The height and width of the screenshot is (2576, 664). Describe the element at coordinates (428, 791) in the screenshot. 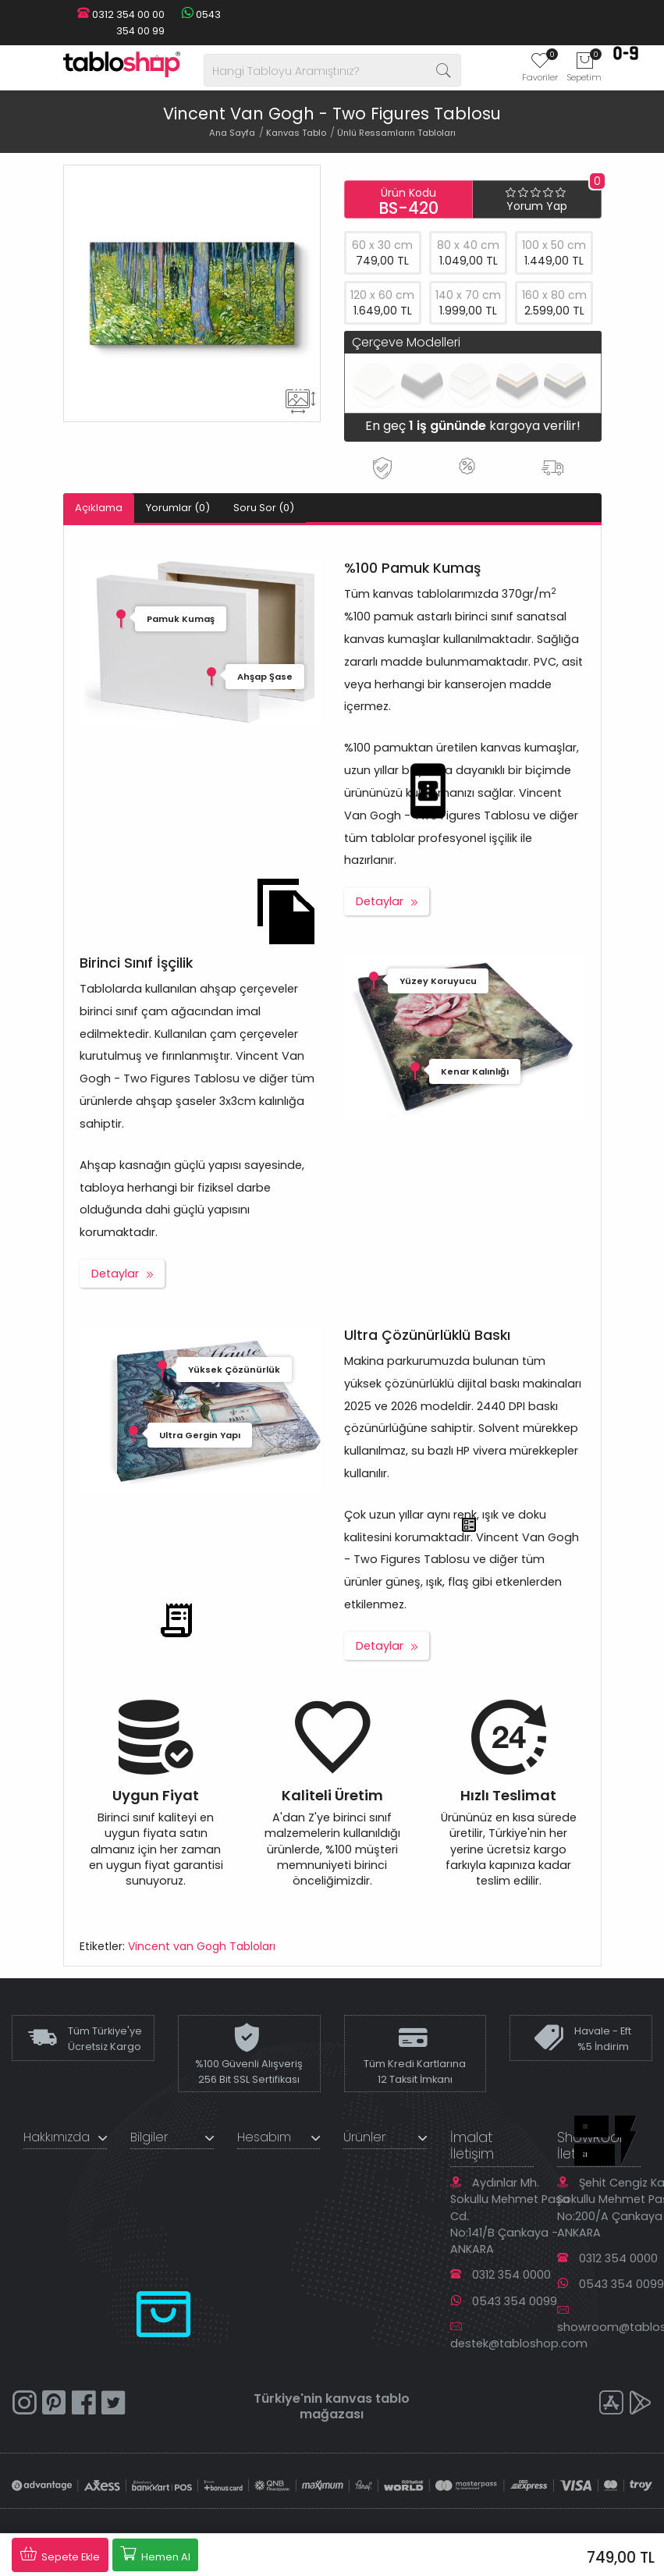

I see `book or reserve tickets online` at that location.